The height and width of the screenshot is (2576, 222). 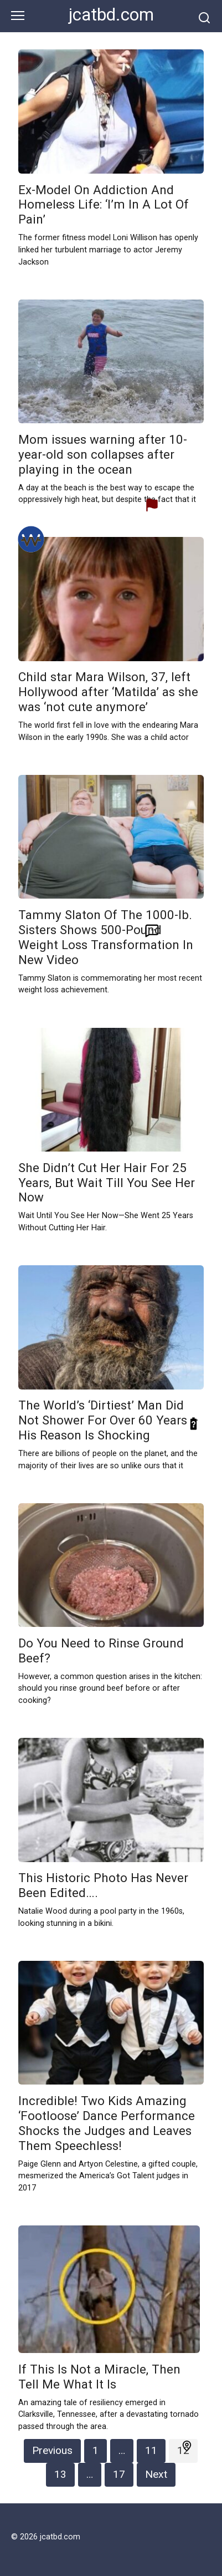 I want to click on flag or bookmark this item, so click(x=152, y=505).